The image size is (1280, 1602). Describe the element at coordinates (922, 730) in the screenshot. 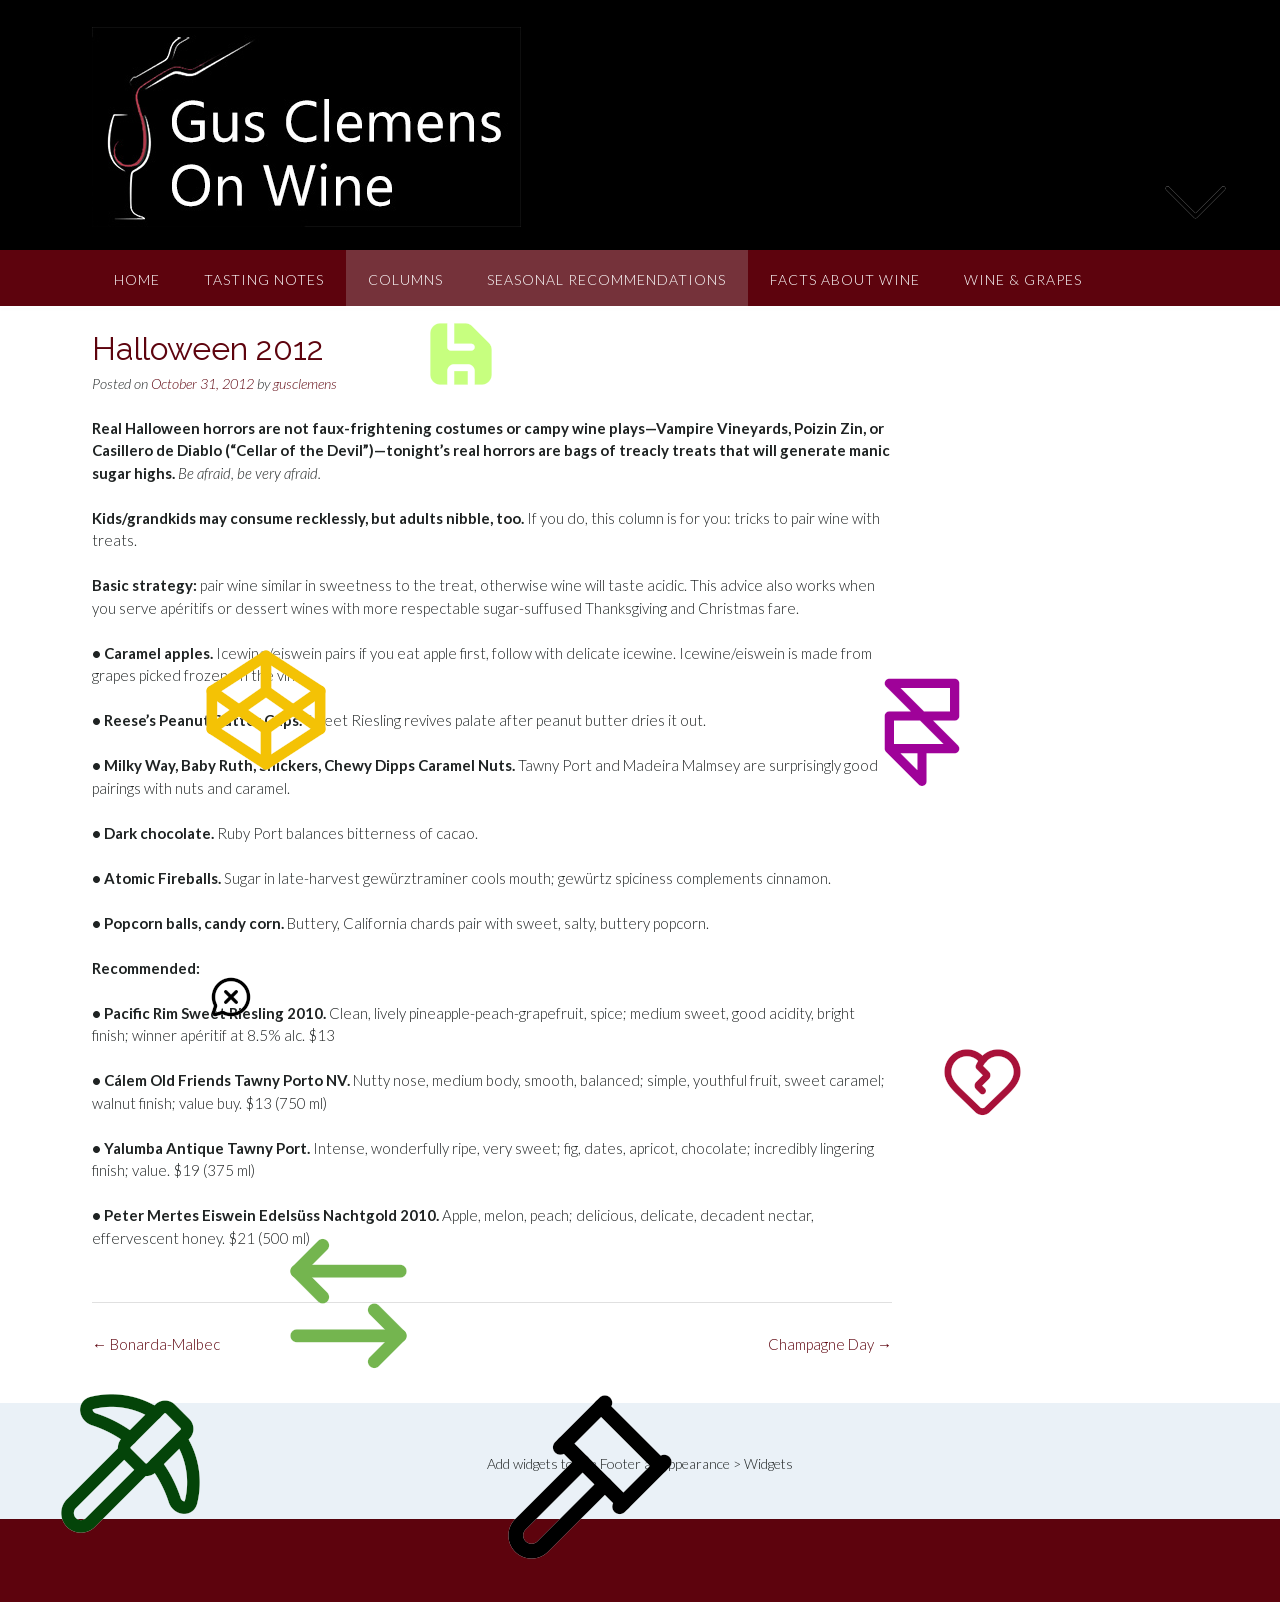

I see `open Framer design tool` at that location.